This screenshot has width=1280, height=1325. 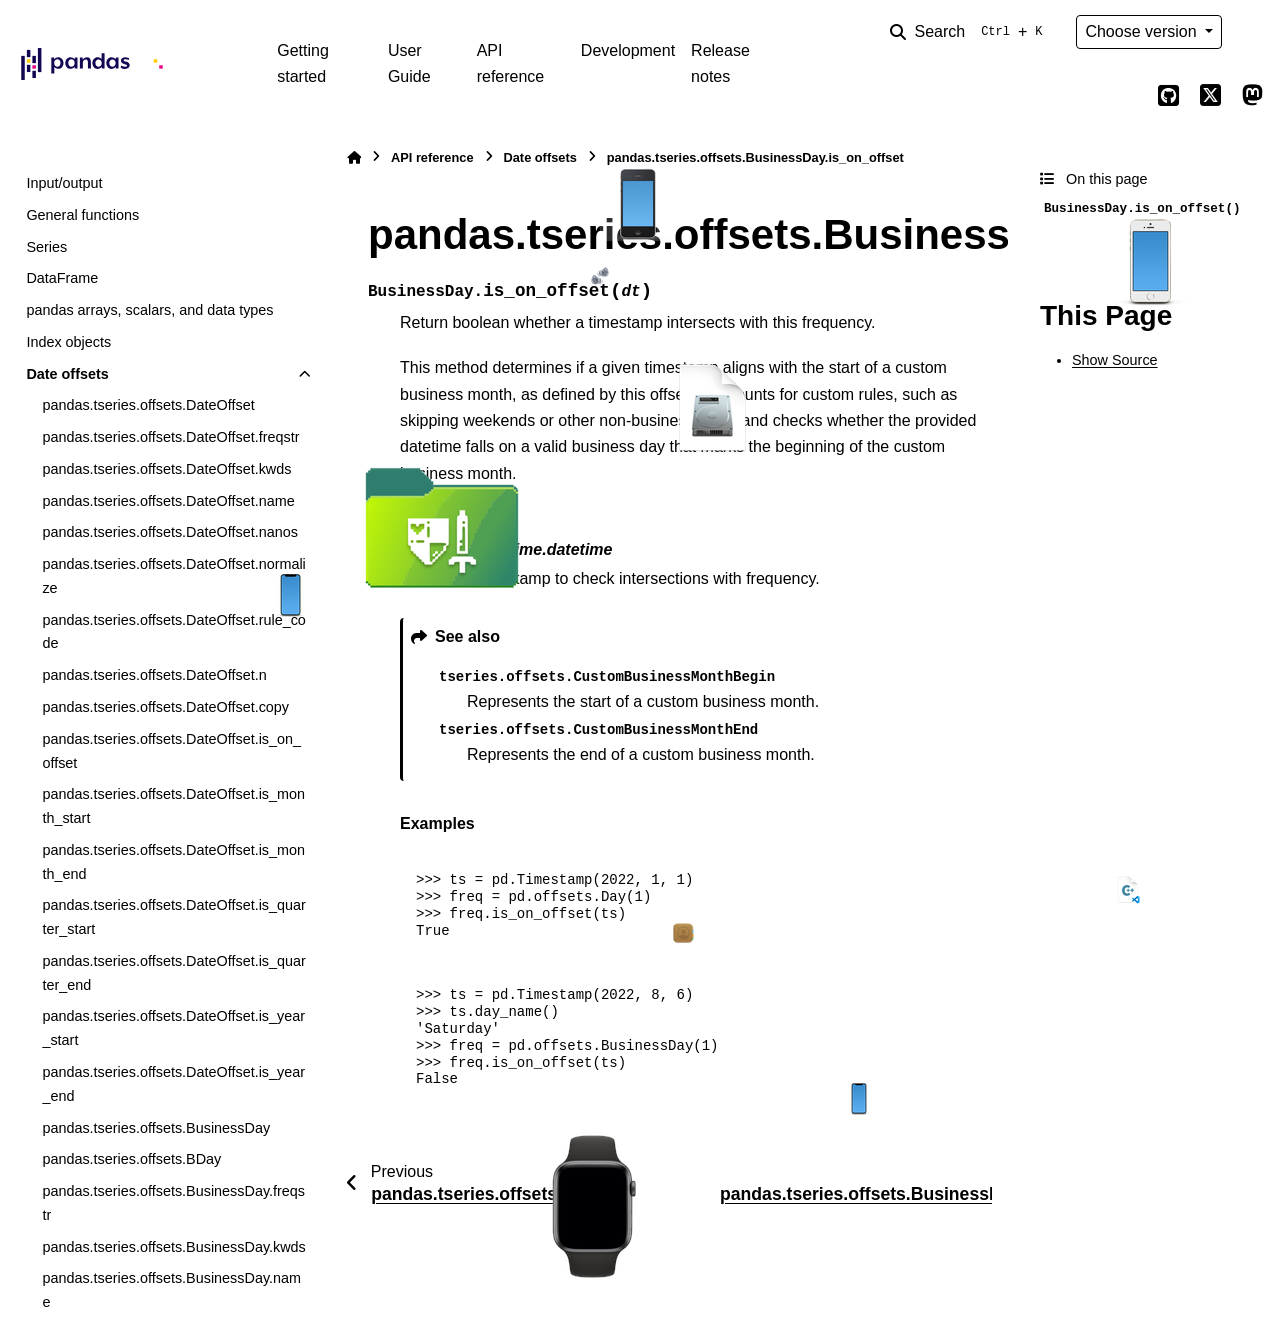 I want to click on indicates a connected iPhone device, so click(x=638, y=203).